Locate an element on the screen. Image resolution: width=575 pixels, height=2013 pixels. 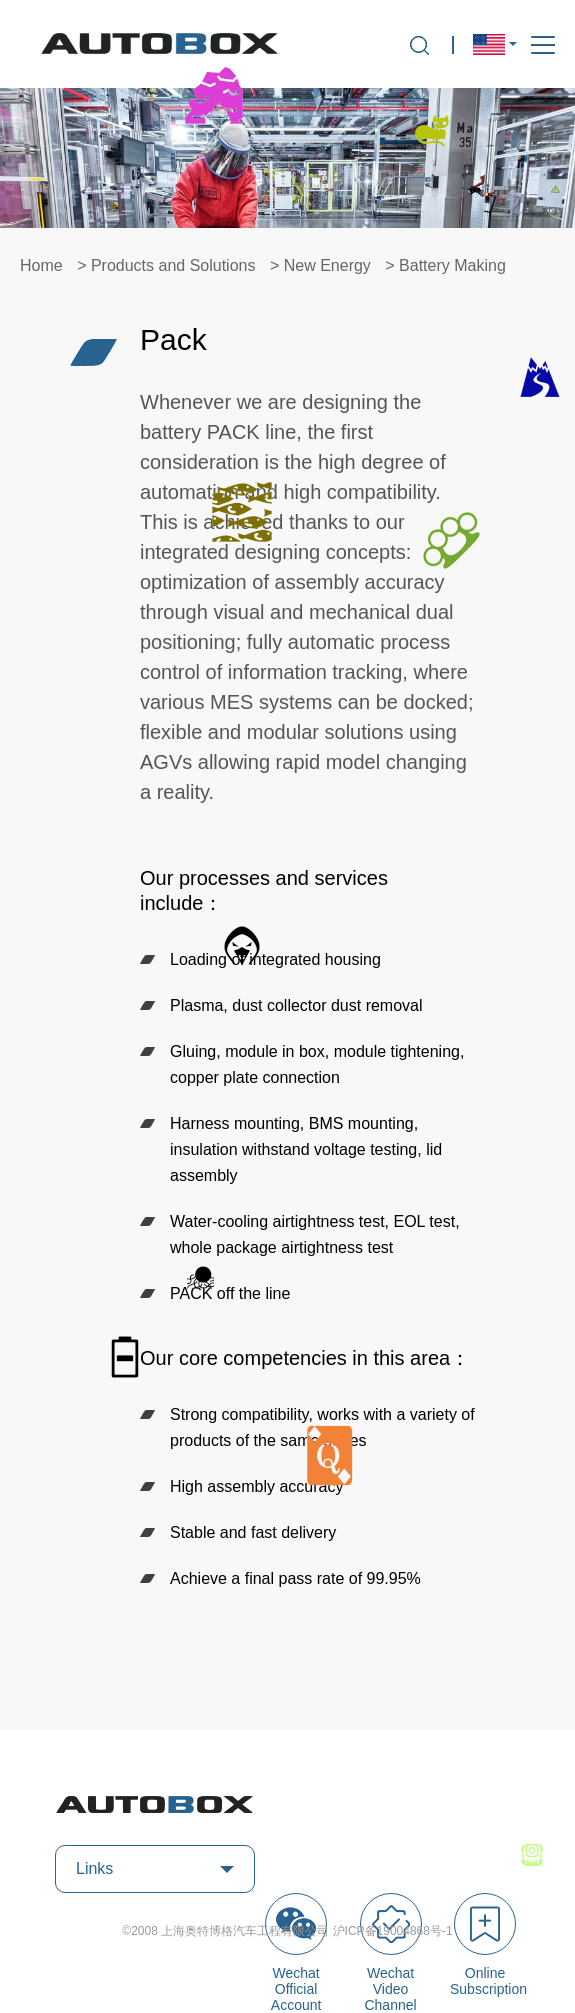
indicates marine life or aquarium feature in a game is located at coordinates (242, 512).